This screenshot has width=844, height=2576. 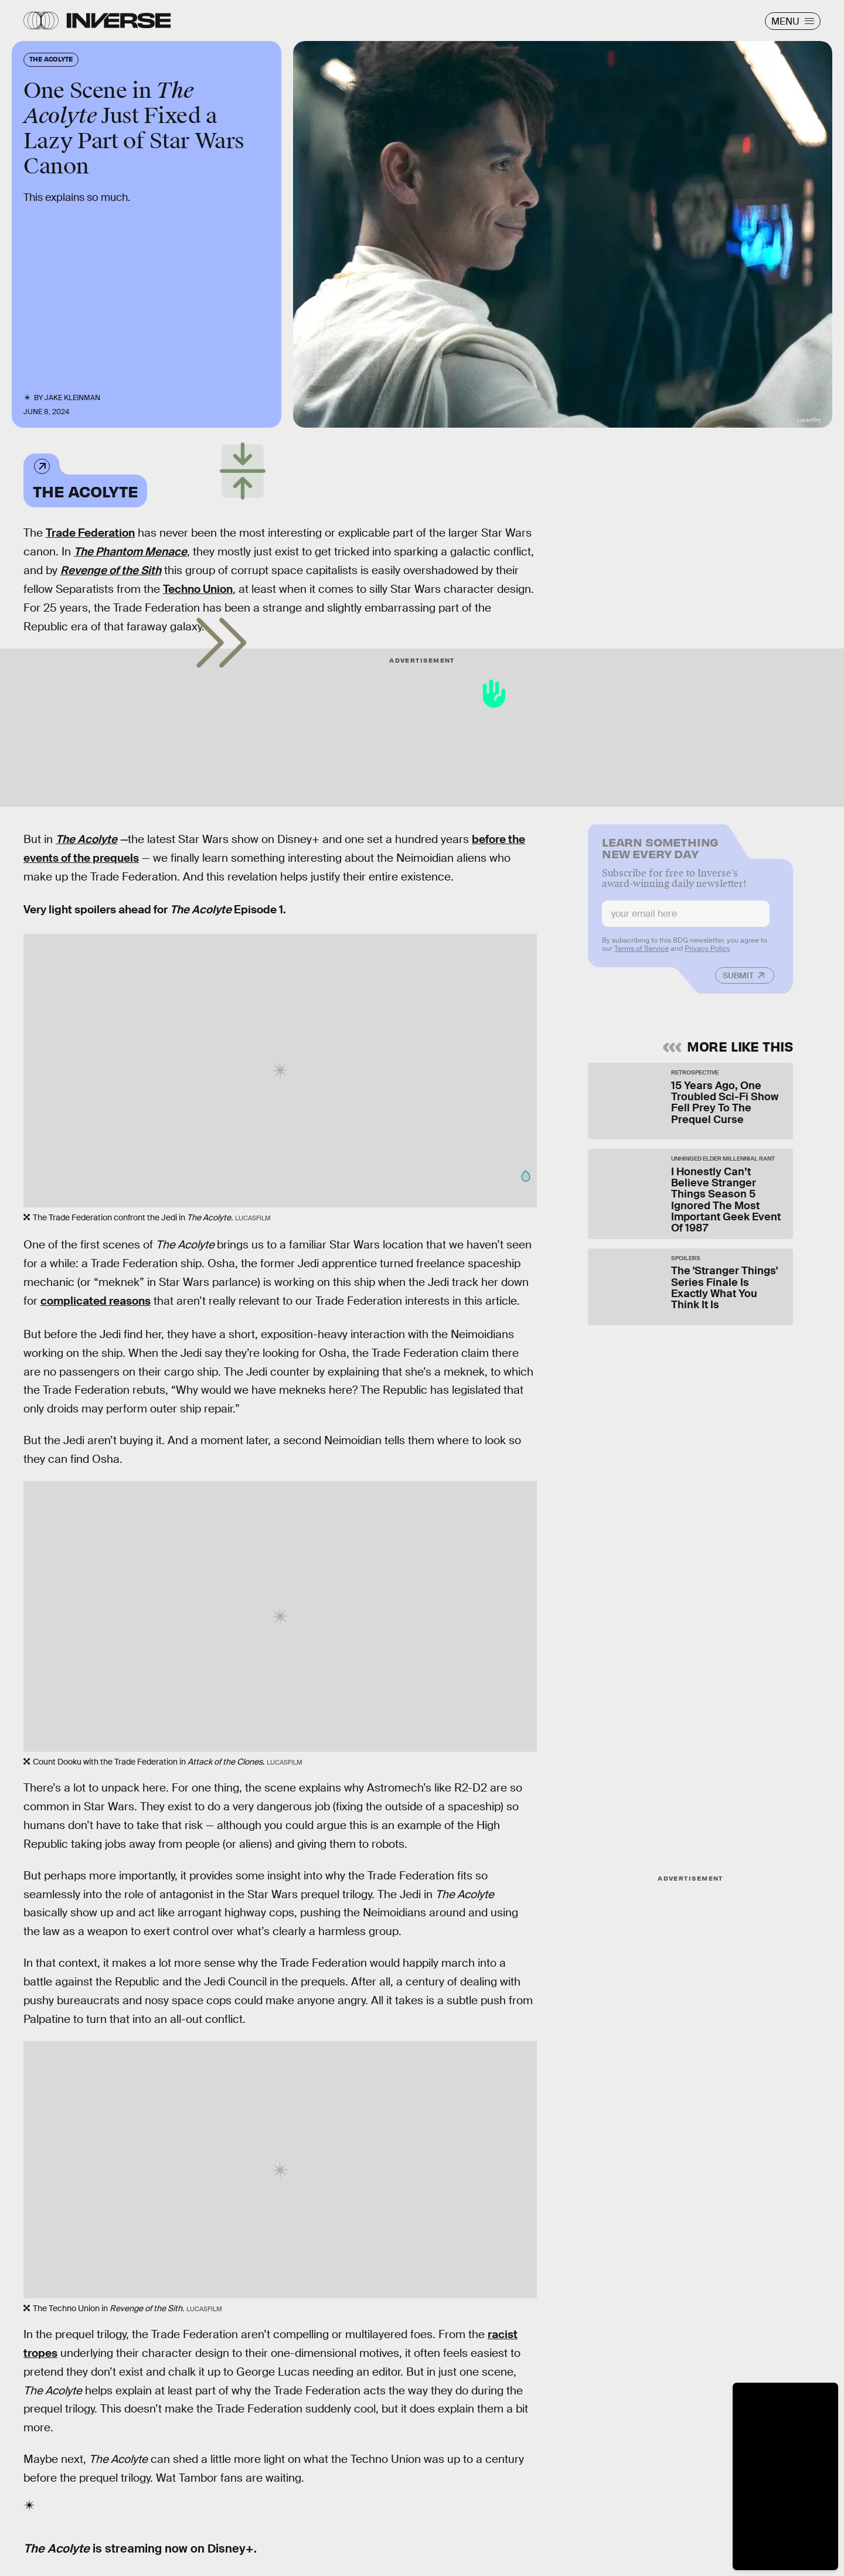 What do you see at coordinates (526, 1176) in the screenshot?
I see `indicates water or liquid-related feature` at bounding box center [526, 1176].